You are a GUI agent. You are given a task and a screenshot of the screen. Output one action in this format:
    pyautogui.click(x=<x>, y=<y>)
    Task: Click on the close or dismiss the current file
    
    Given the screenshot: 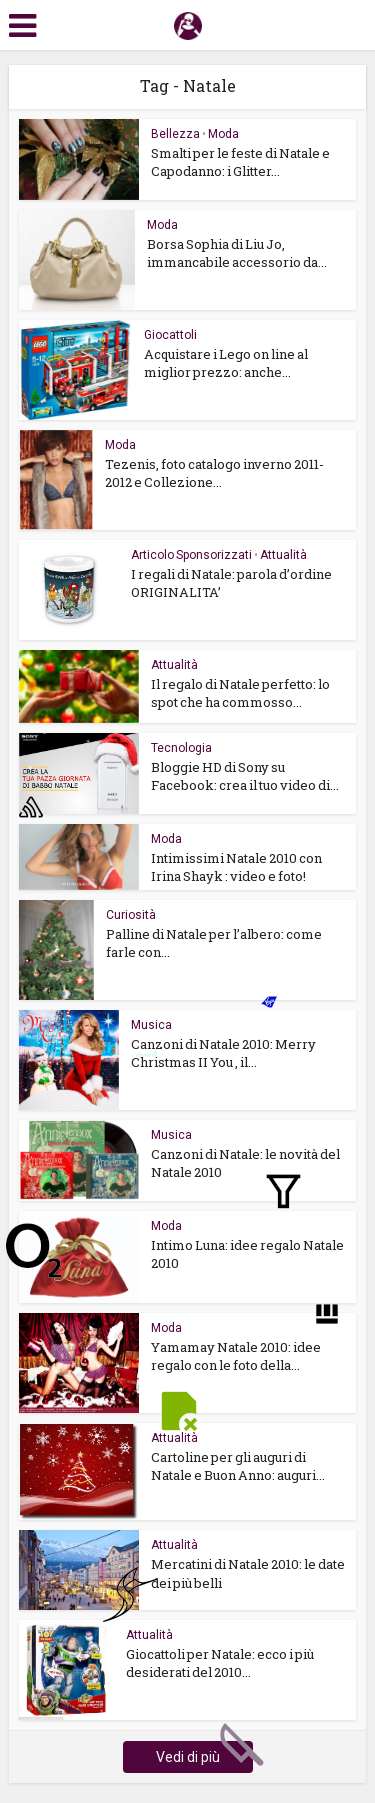 What is the action you would take?
    pyautogui.click(x=179, y=1411)
    